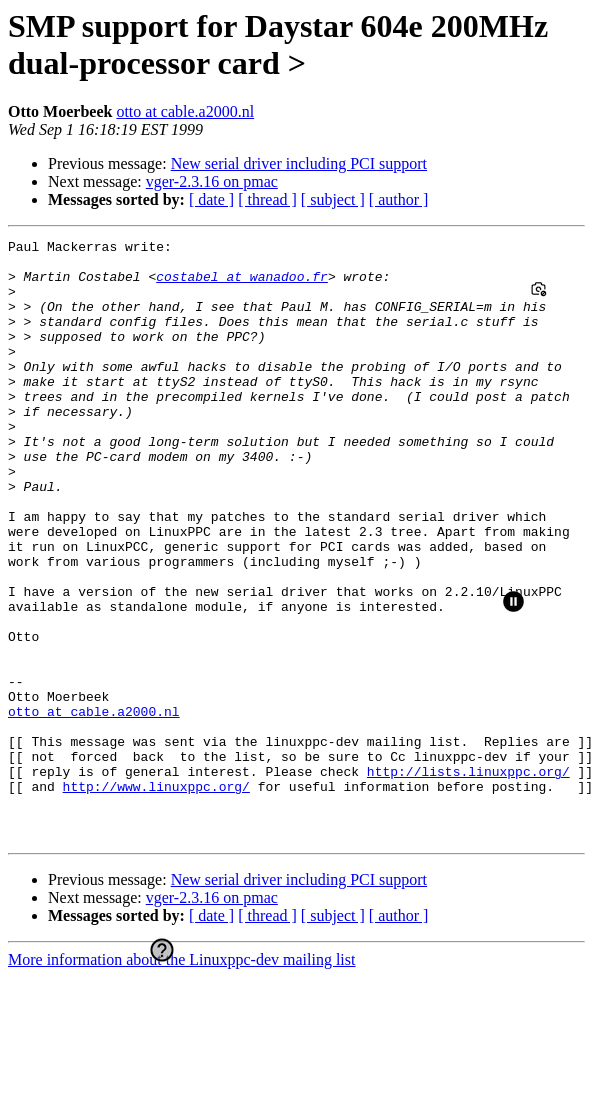  Describe the element at coordinates (513, 601) in the screenshot. I see `pause media playback` at that location.